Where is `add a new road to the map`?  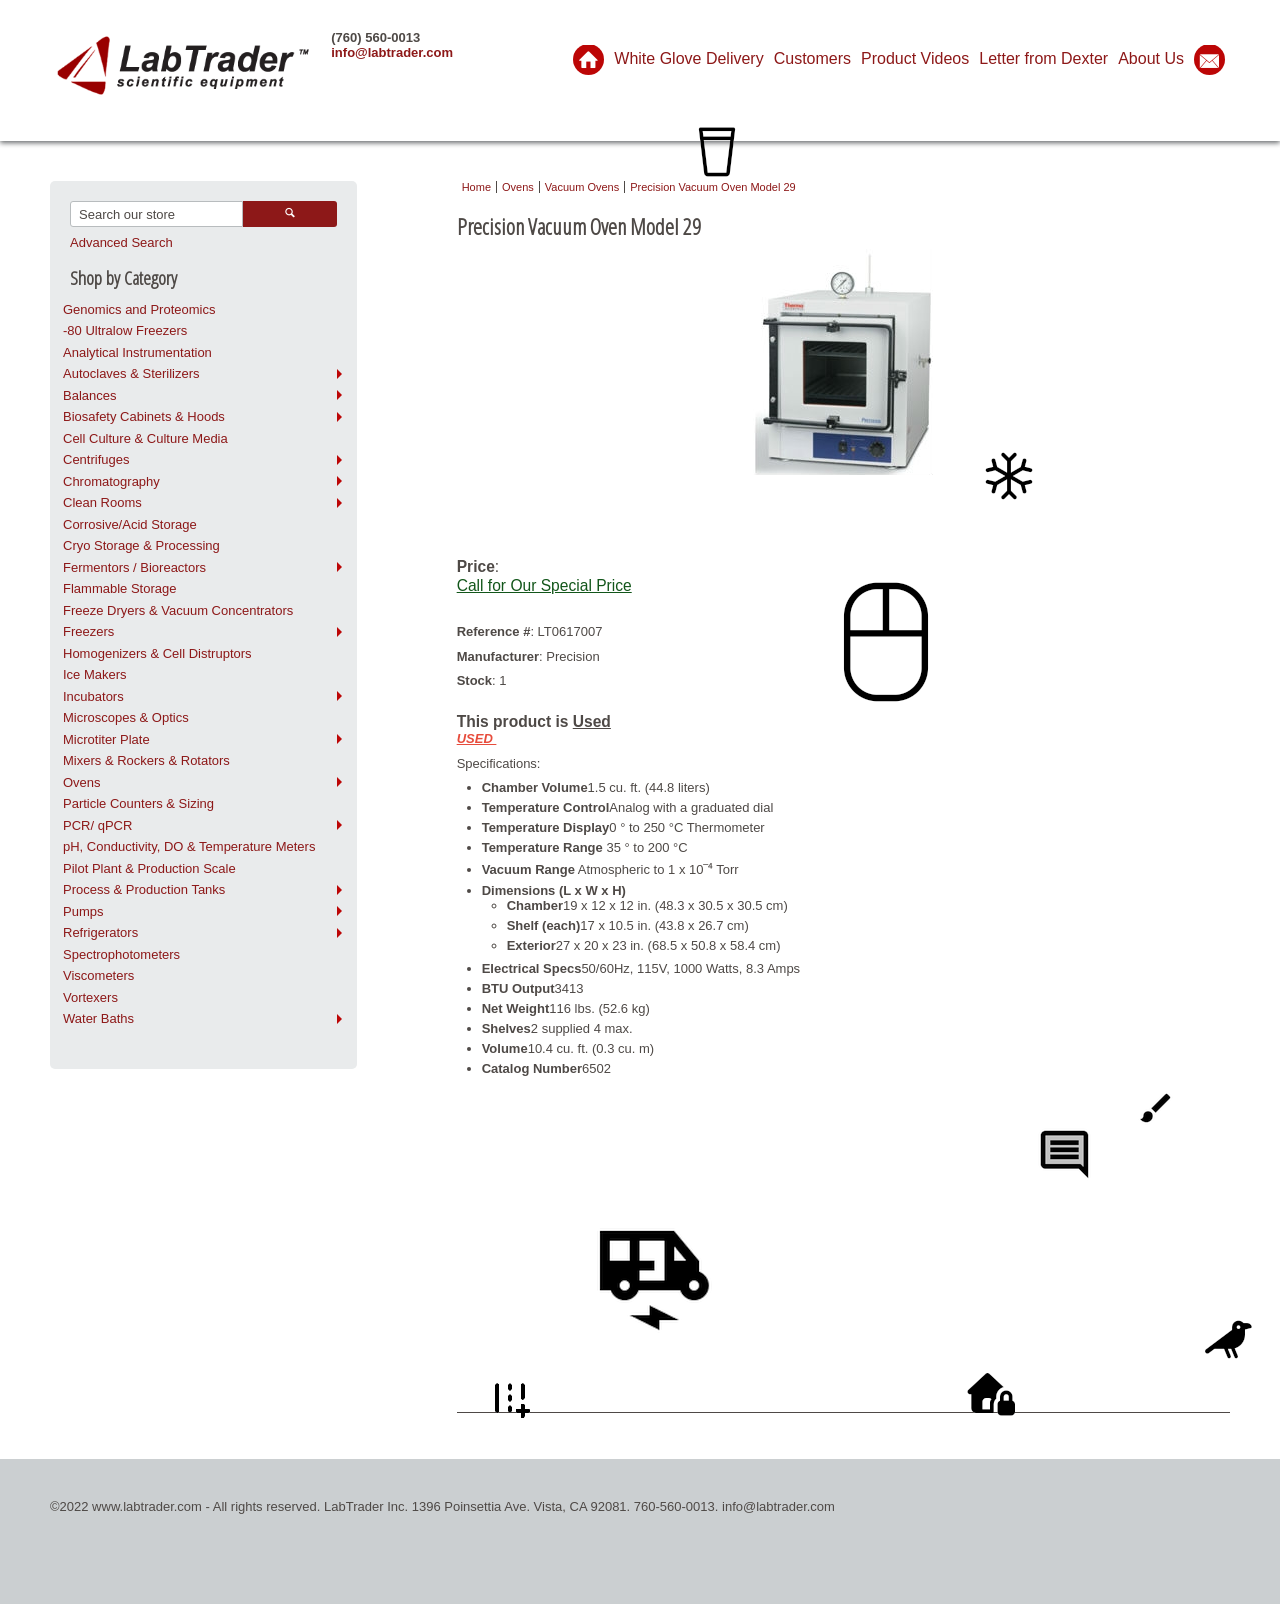 add a new road to the map is located at coordinates (510, 1398).